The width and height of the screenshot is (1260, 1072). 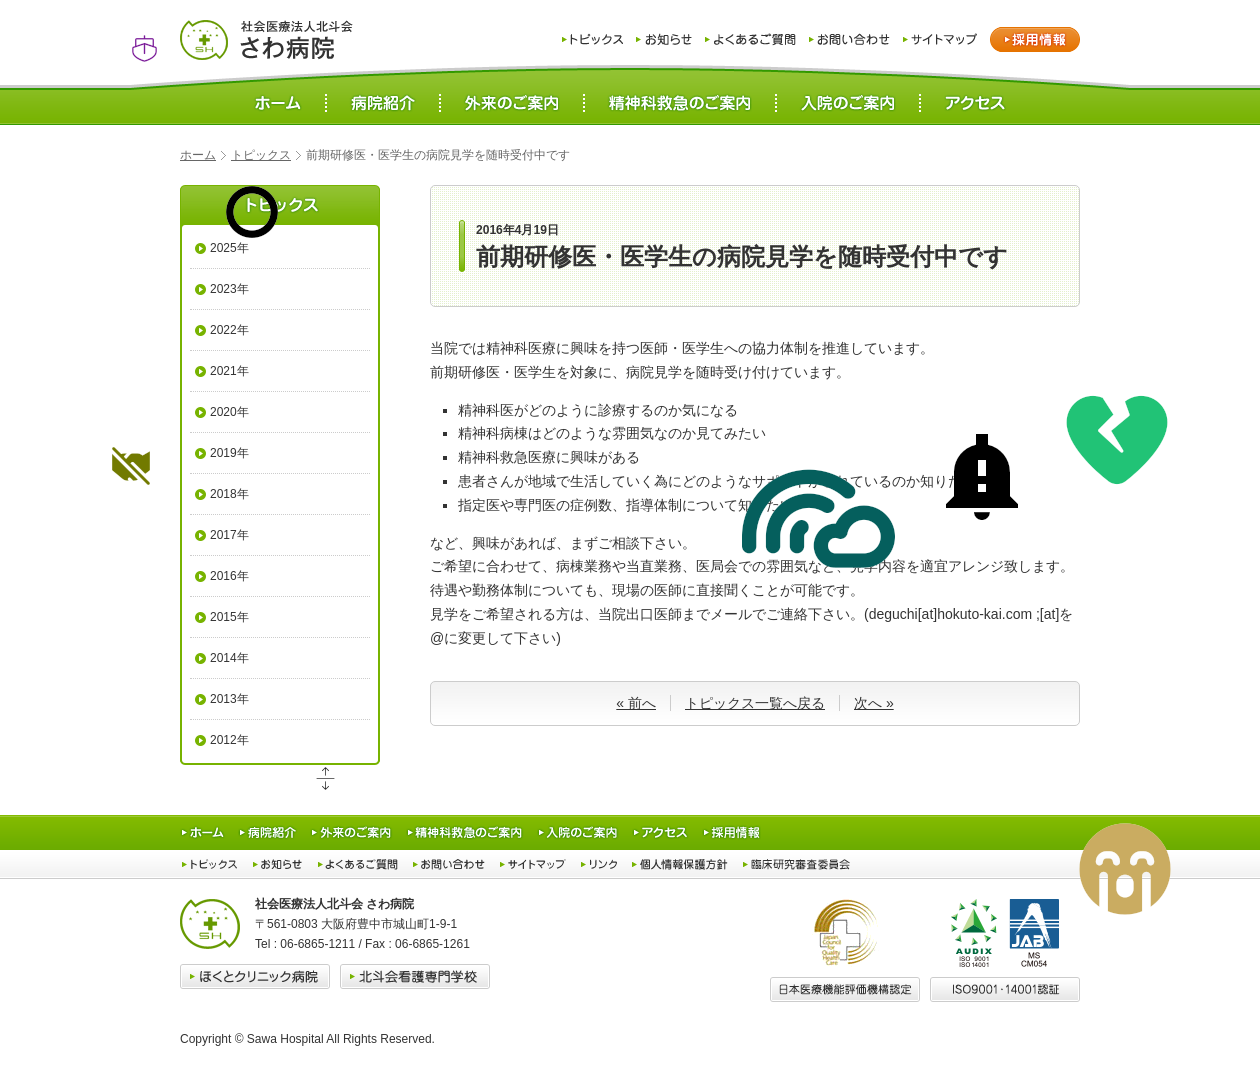 I want to click on view weather conditions, so click(x=818, y=517).